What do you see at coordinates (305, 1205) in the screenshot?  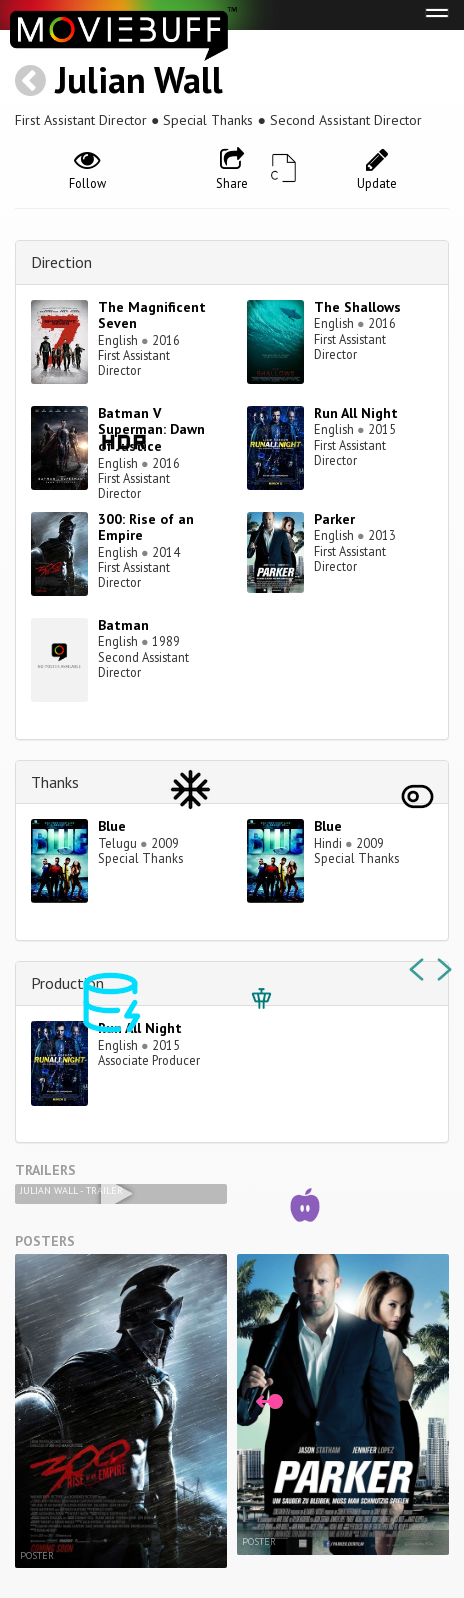 I see `view nutrition information` at bounding box center [305, 1205].